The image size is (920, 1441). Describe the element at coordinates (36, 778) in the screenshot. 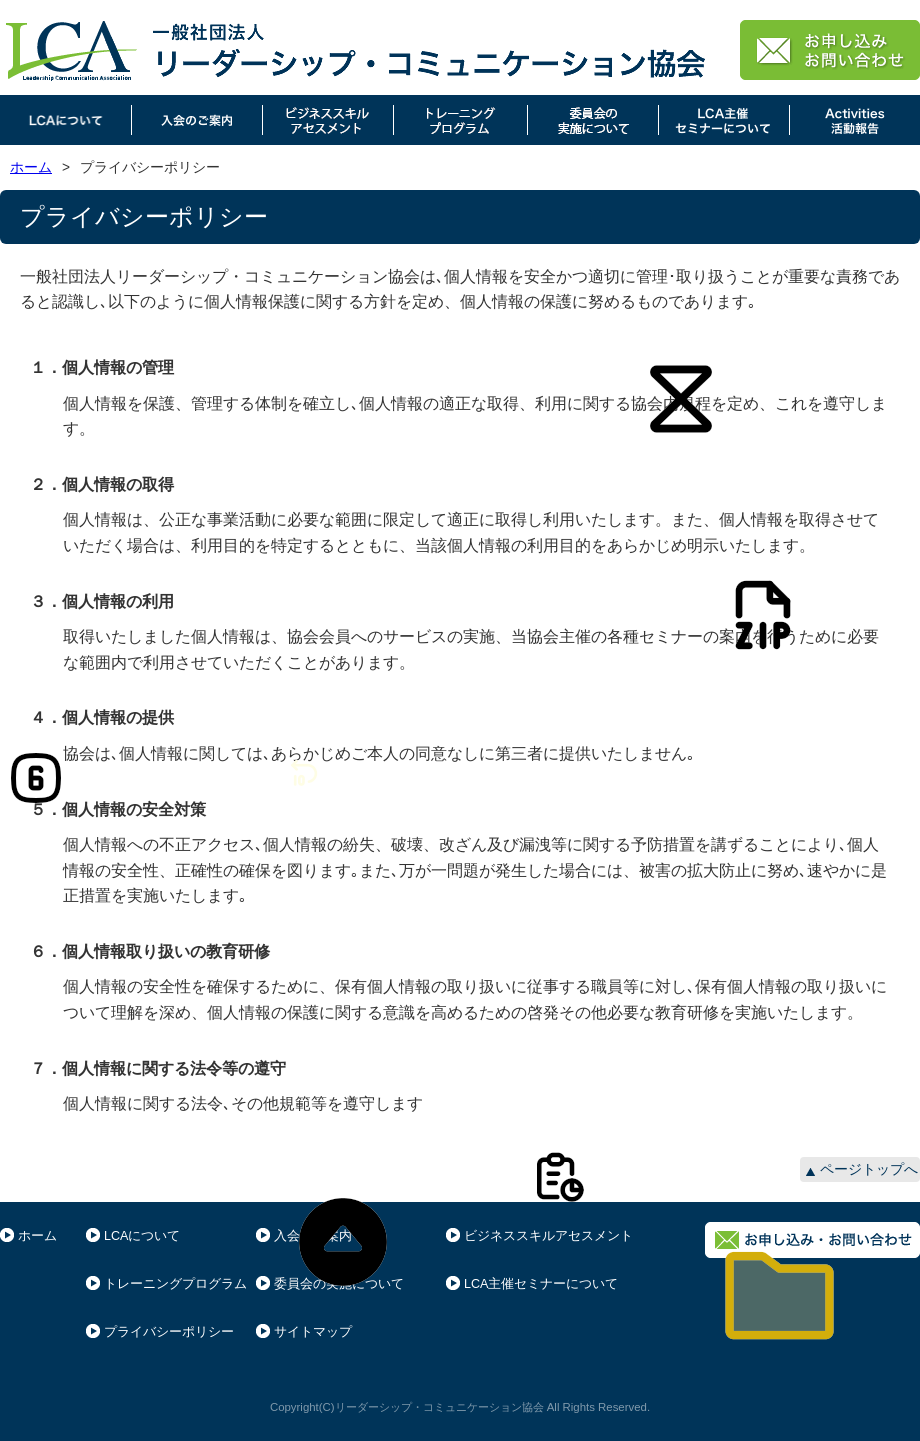

I see `indicates step 6 in a multi-step process` at that location.